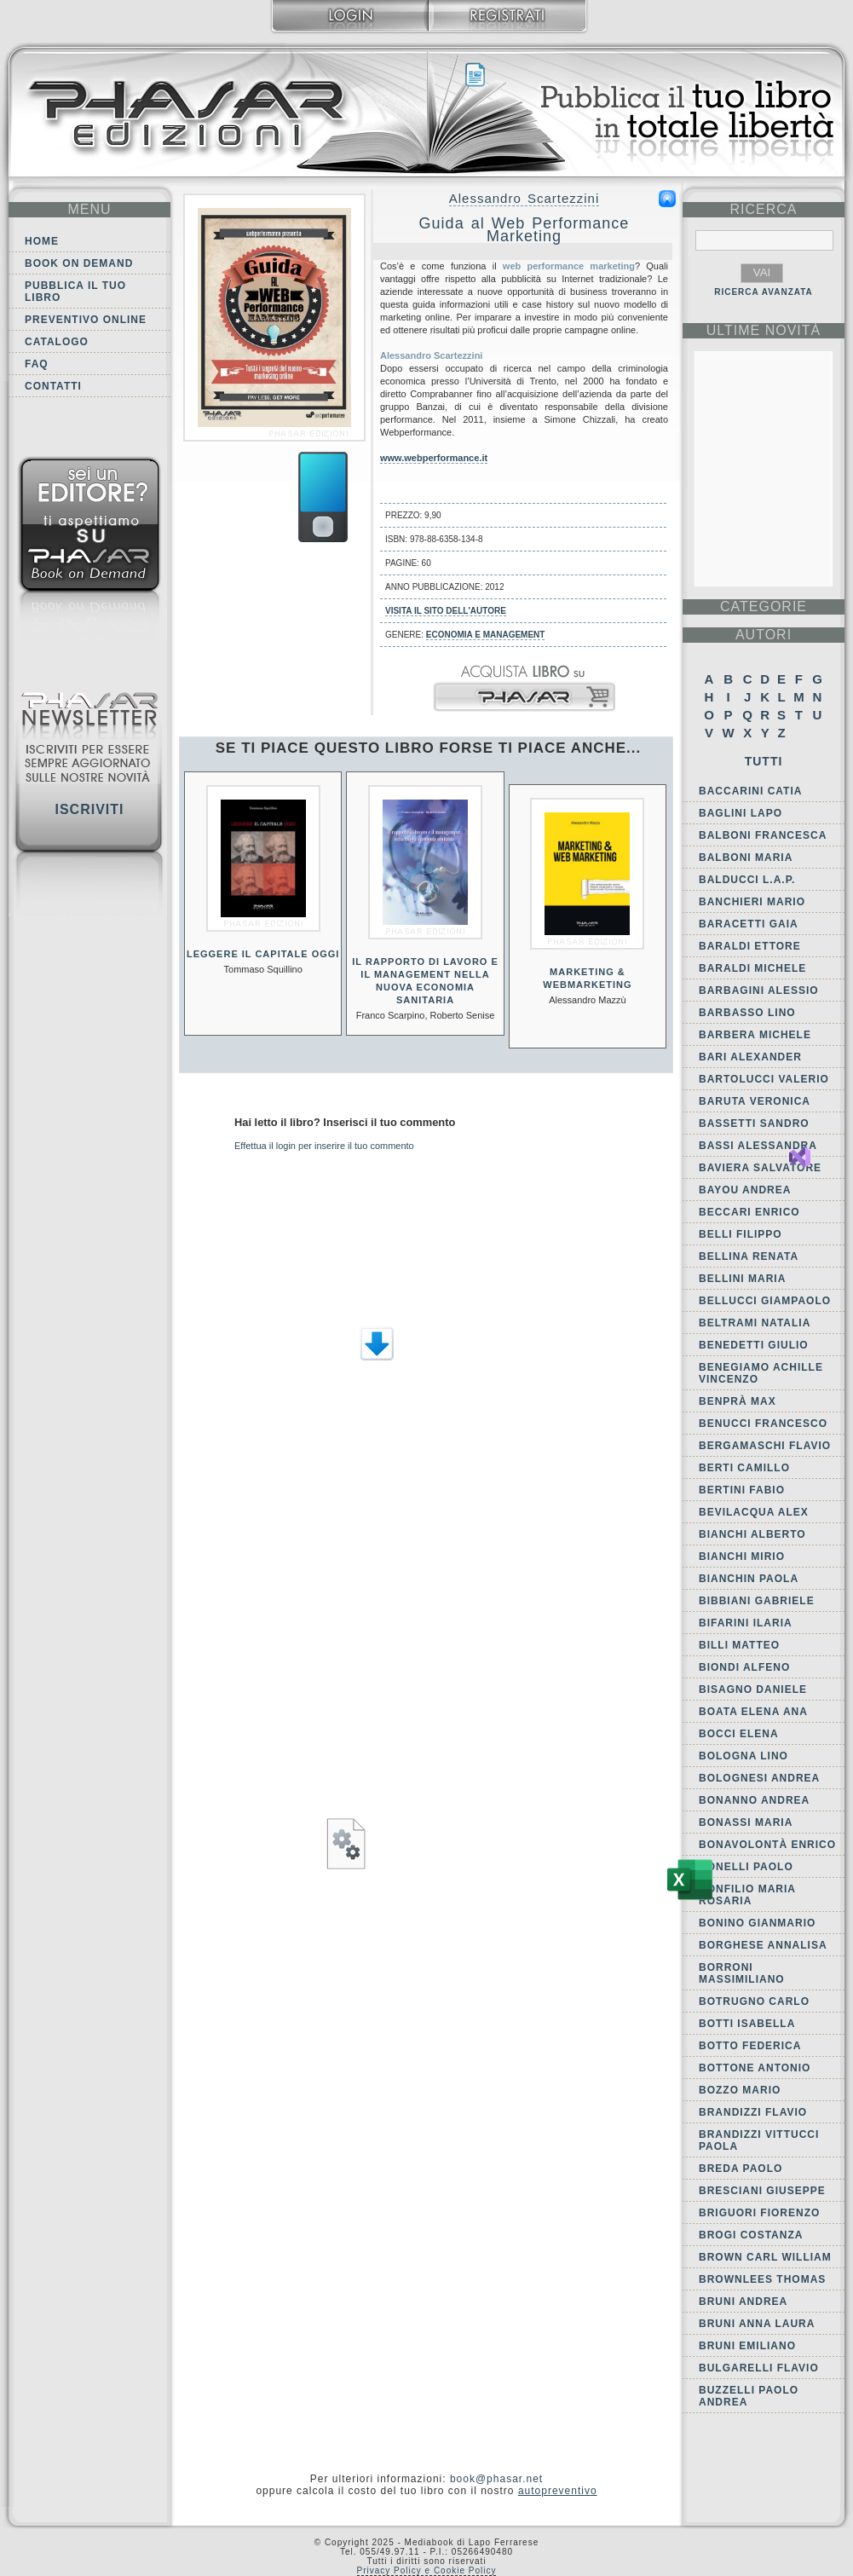  Describe the element at coordinates (323, 497) in the screenshot. I see `access portable media player settings` at that location.